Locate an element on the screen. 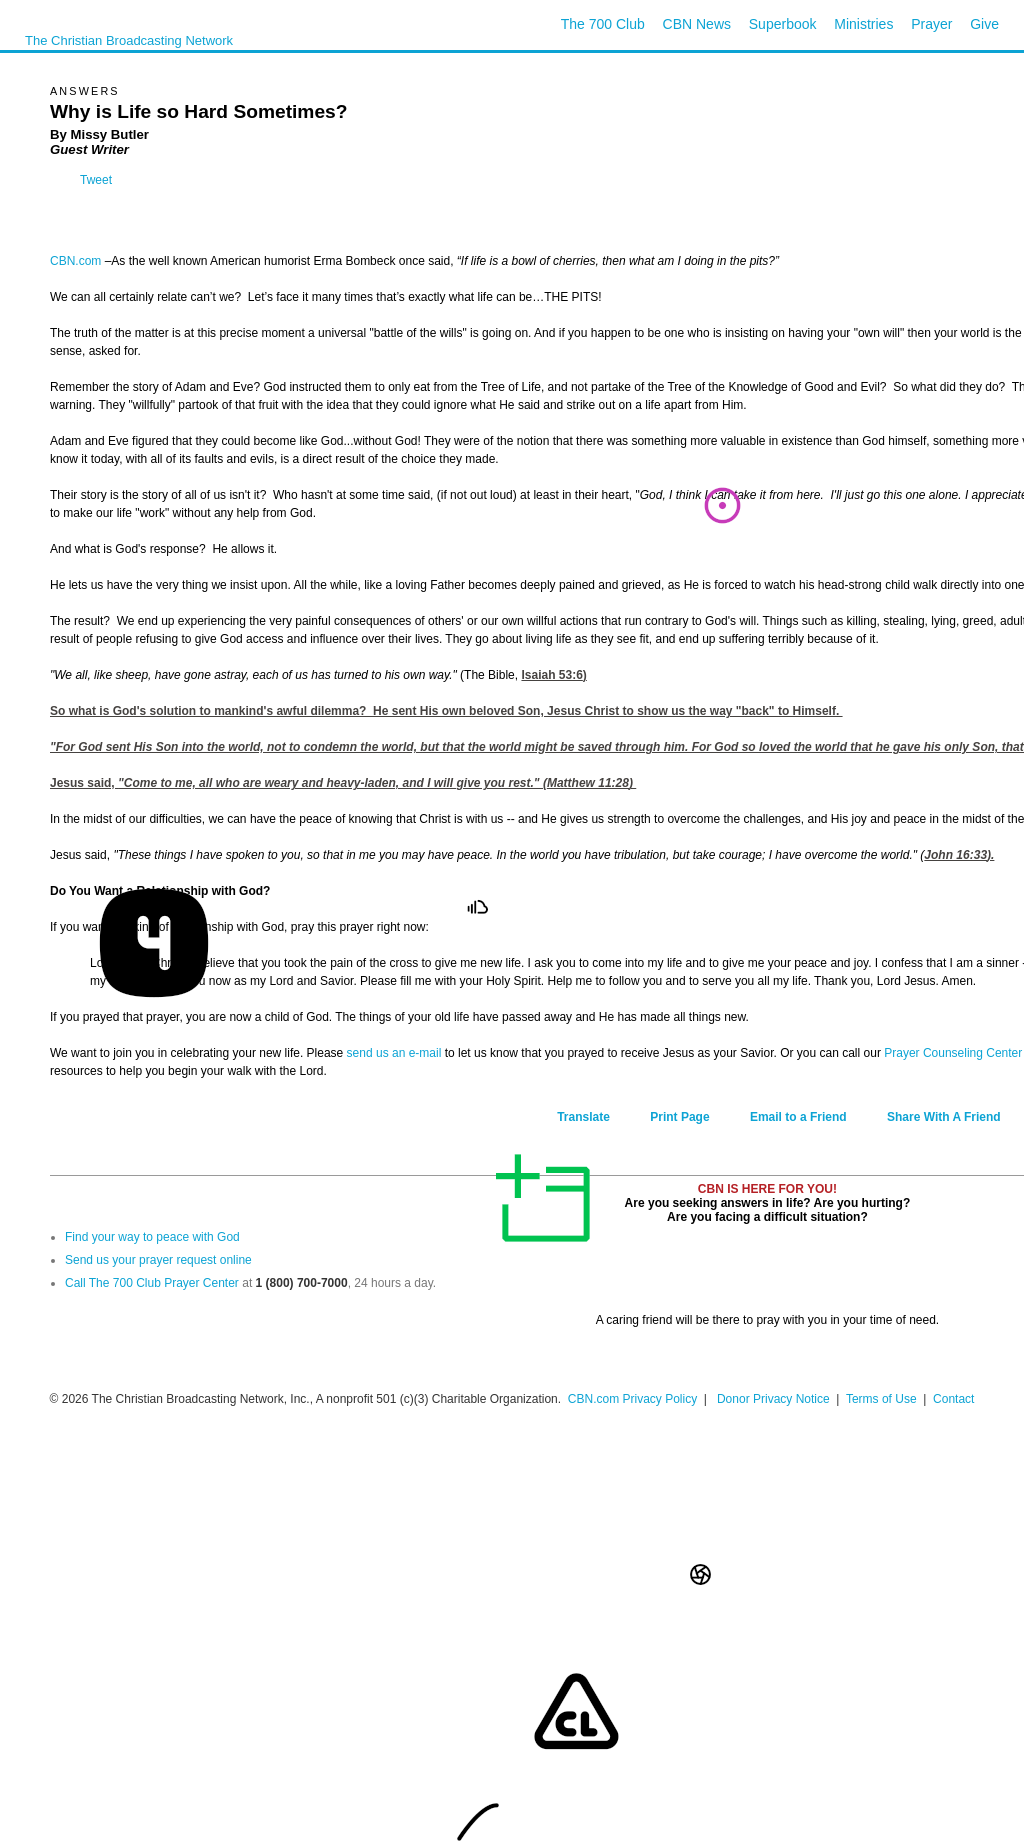  open a new empty window is located at coordinates (546, 1198).